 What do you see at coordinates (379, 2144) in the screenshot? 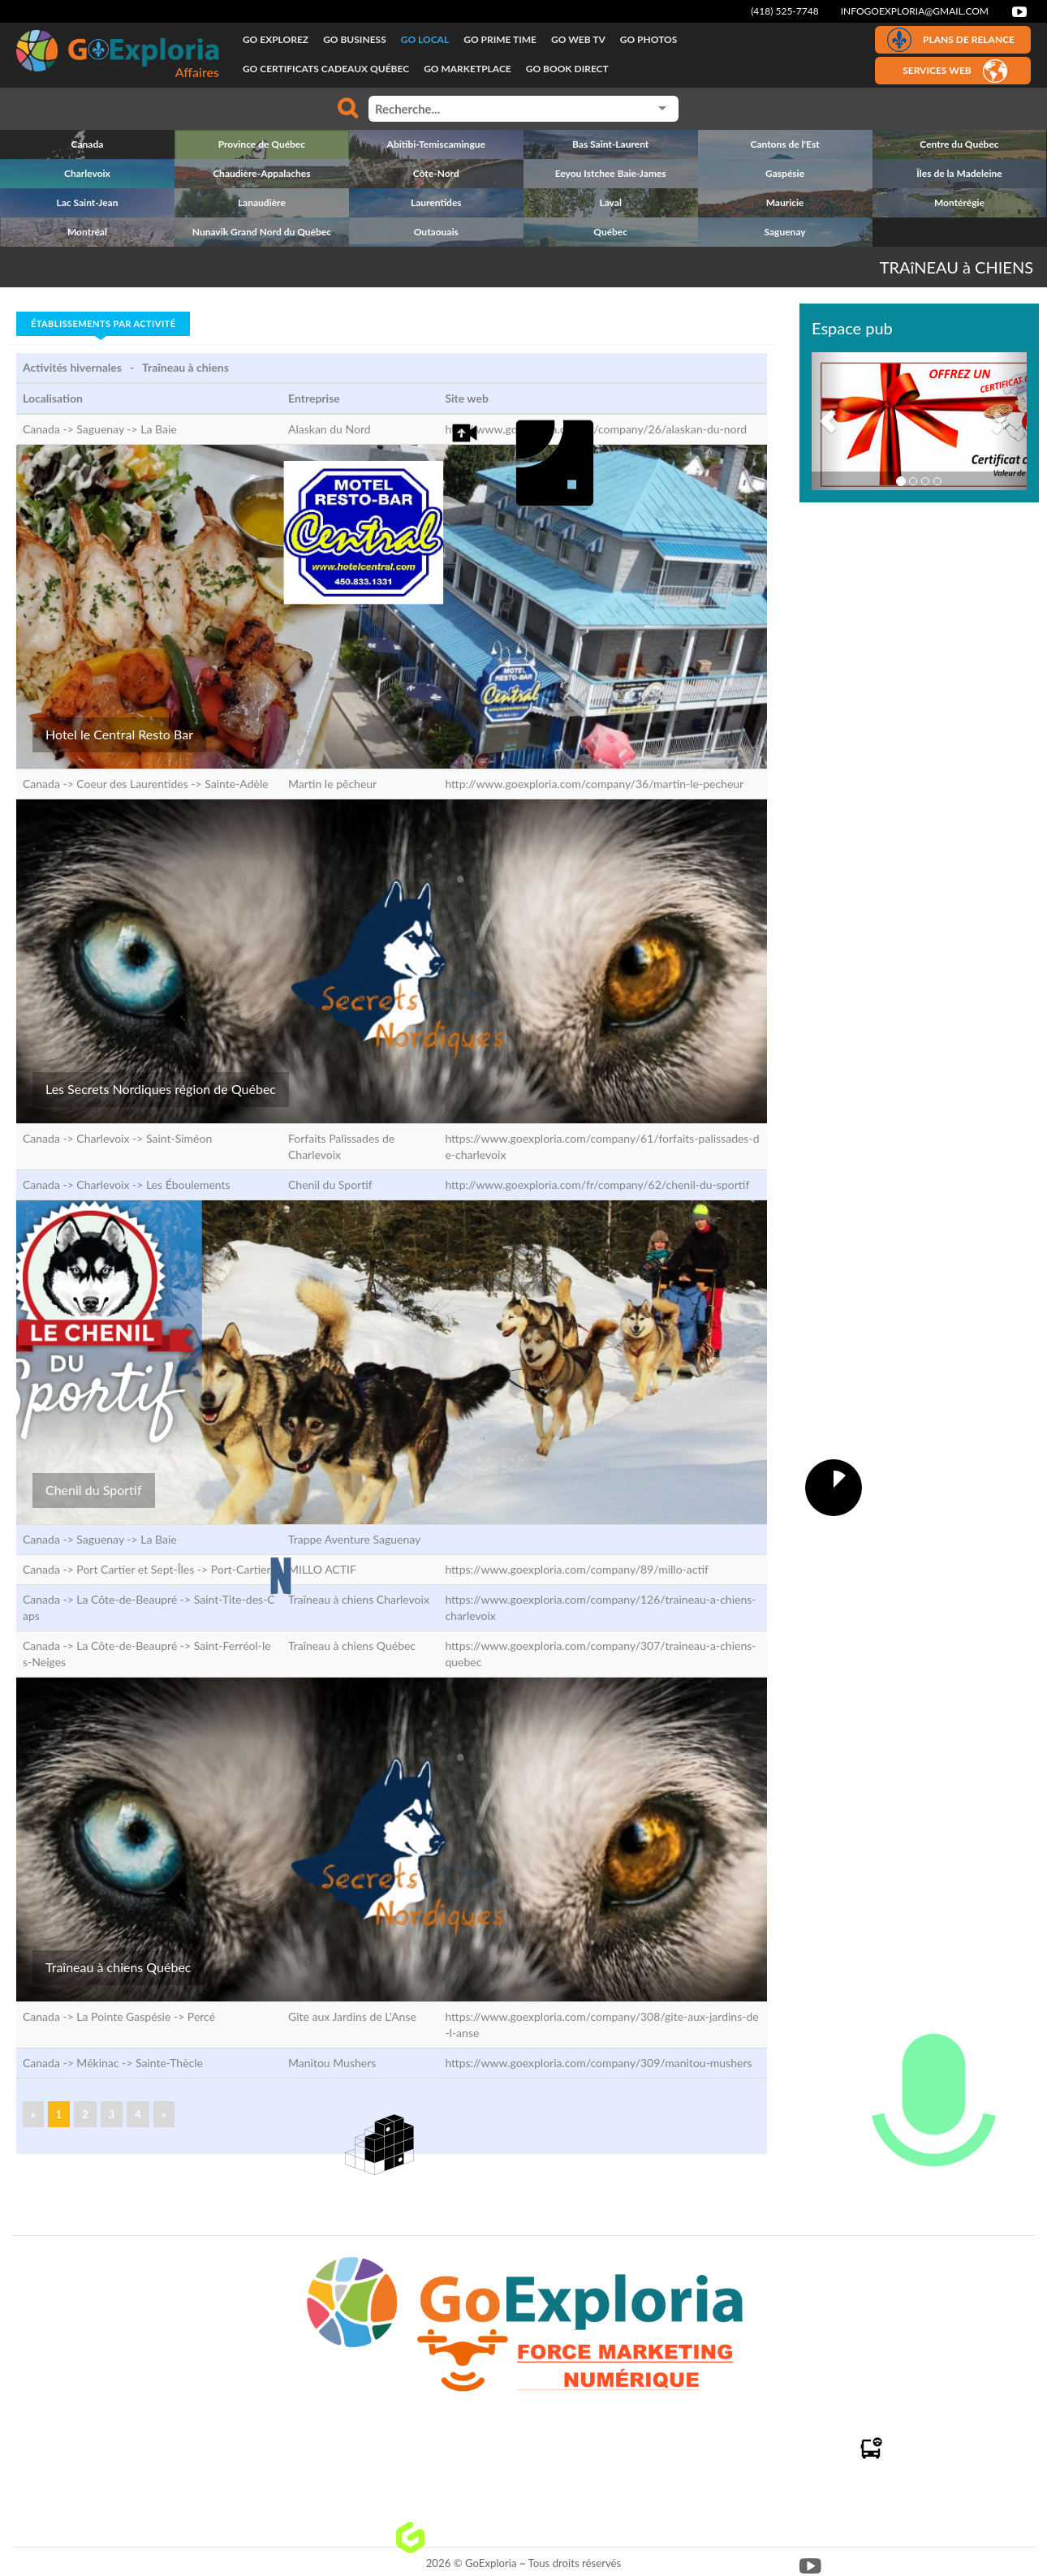
I see `visit the Python Package Index (PyPI) website` at bounding box center [379, 2144].